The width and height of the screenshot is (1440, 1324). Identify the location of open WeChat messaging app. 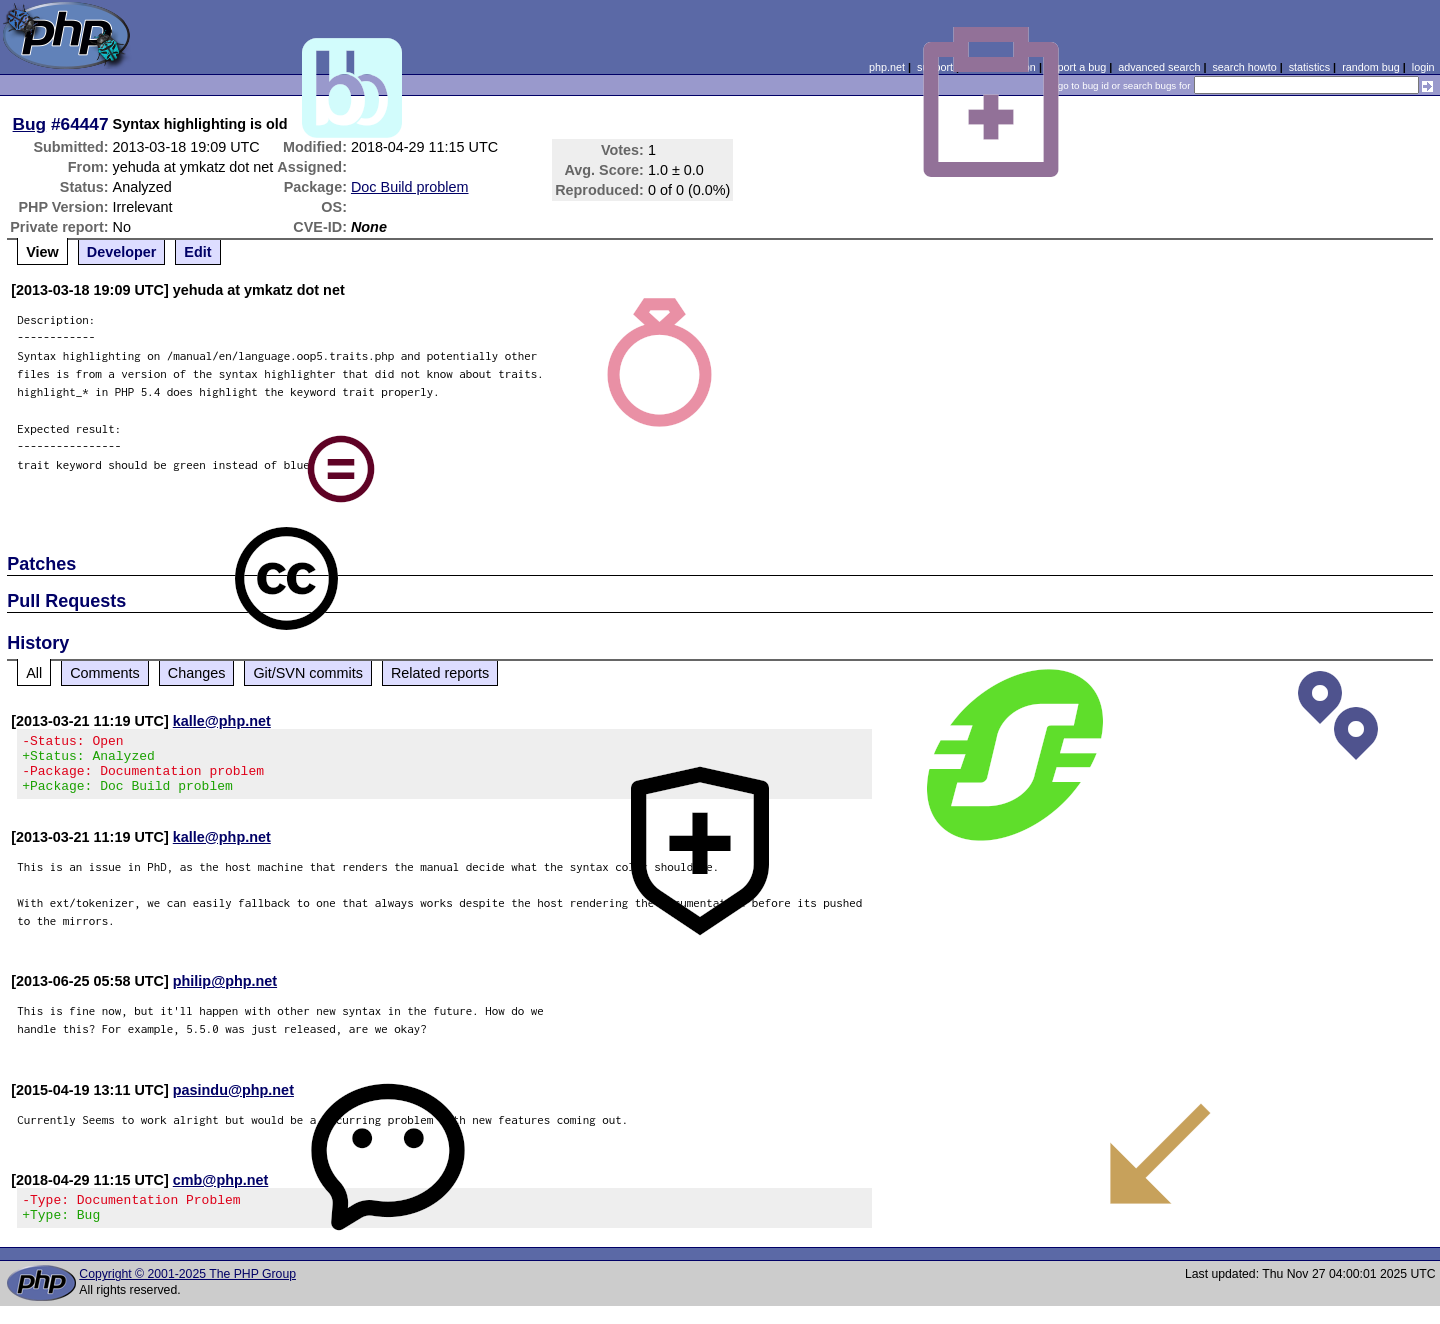
(388, 1152).